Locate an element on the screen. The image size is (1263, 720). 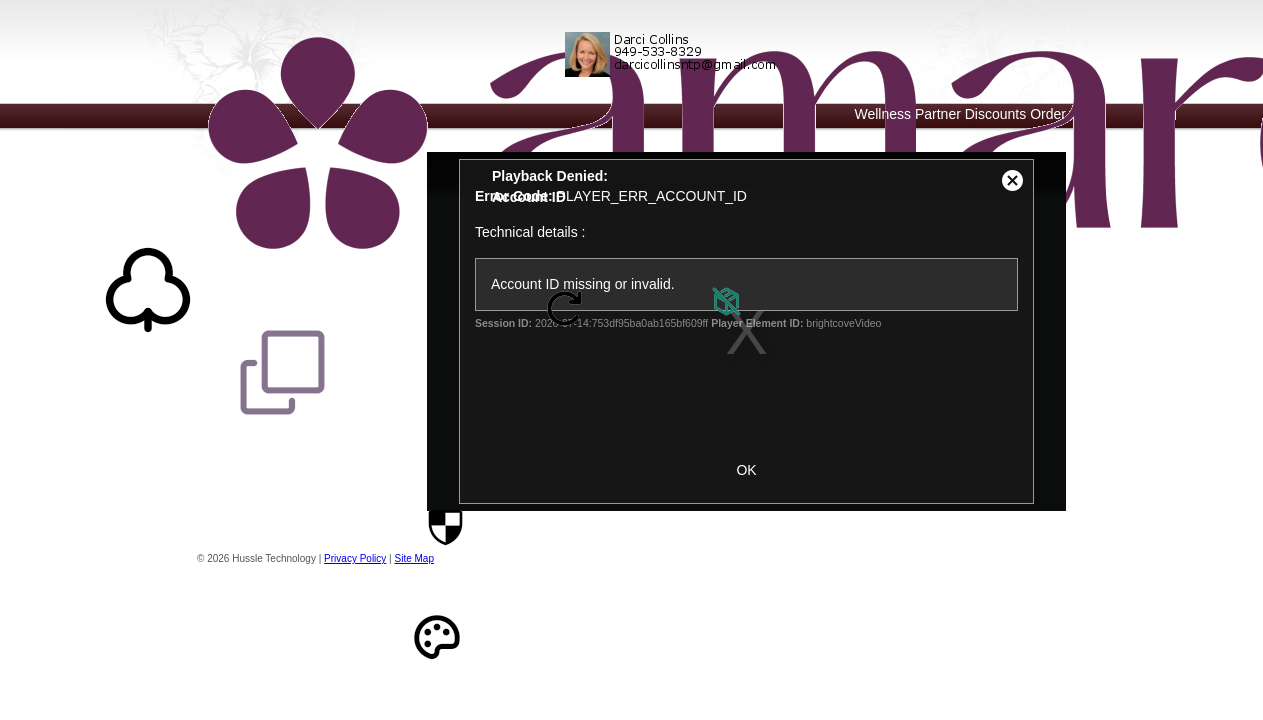
indicates verified or secure status is located at coordinates (445, 525).